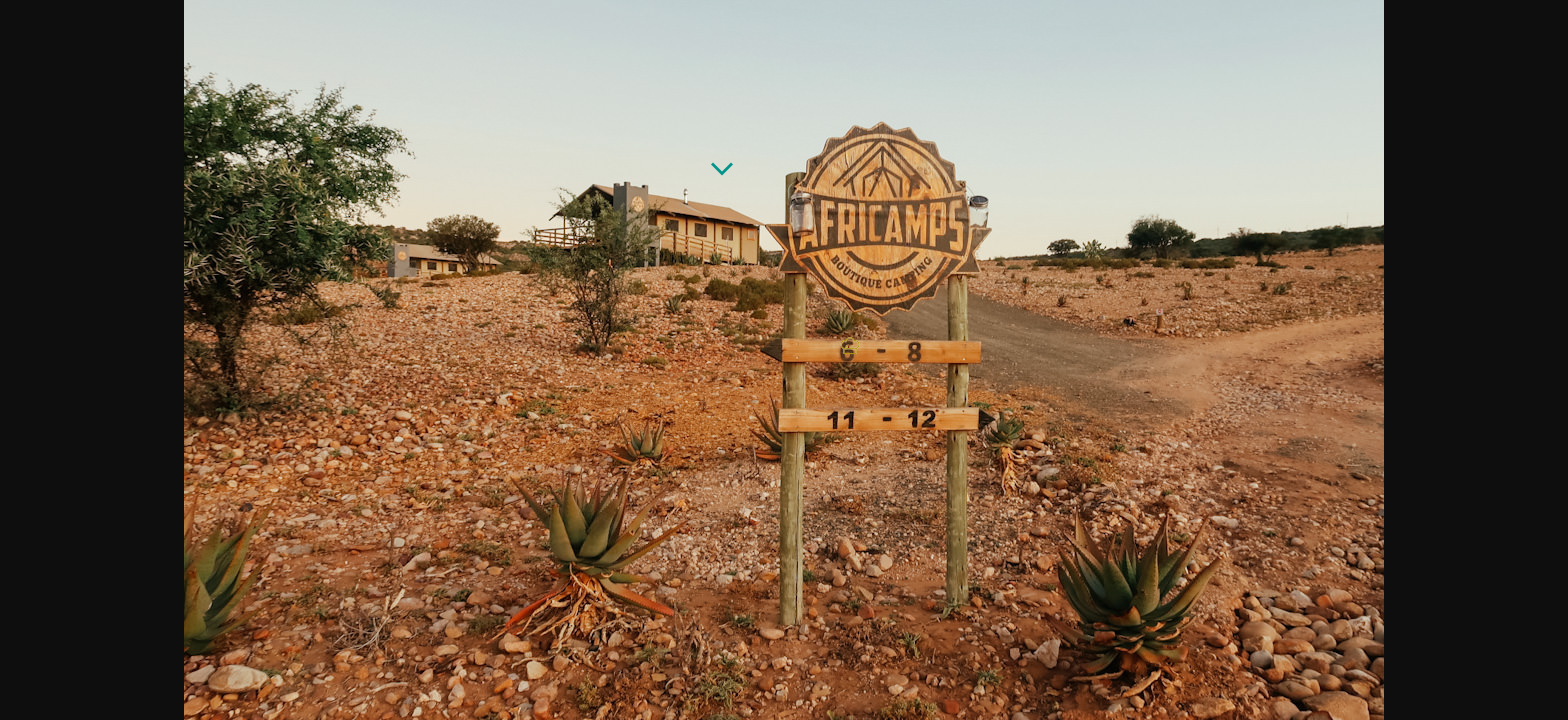 The image size is (1568, 720). What do you see at coordinates (850, 346) in the screenshot?
I see `browse recipes or cooking content` at bounding box center [850, 346].